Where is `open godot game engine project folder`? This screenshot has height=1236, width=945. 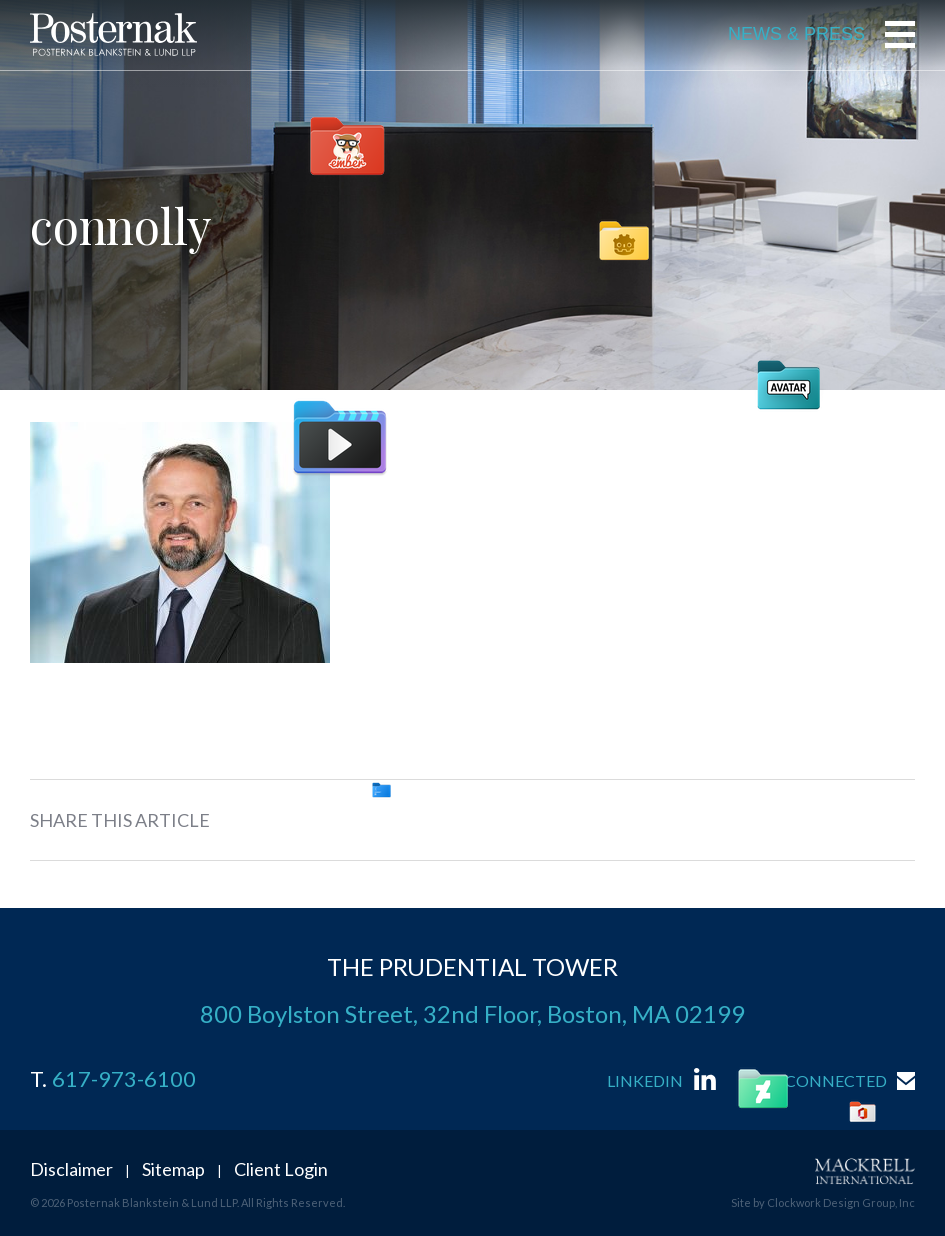
open godot game engine project folder is located at coordinates (624, 242).